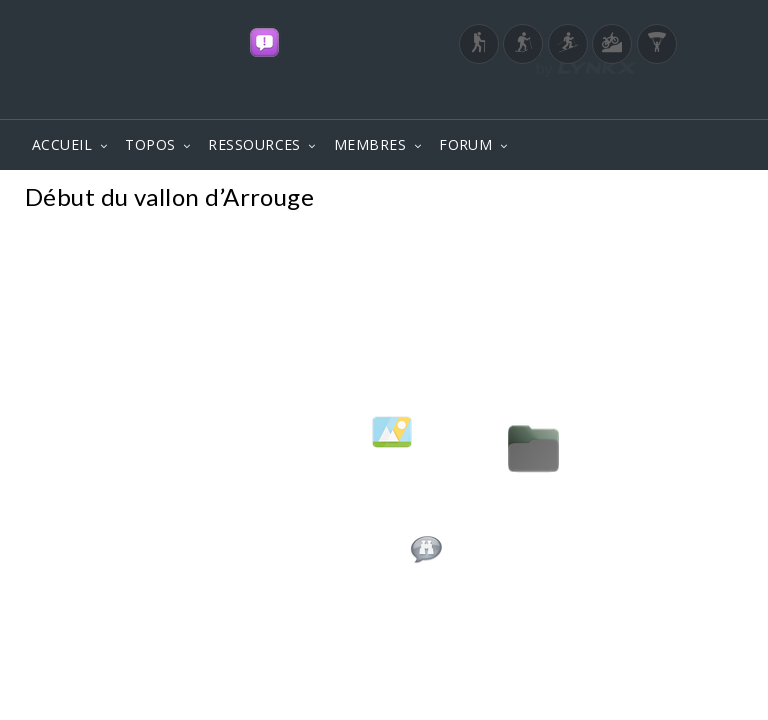 Image resolution: width=768 pixels, height=720 pixels. Describe the element at coordinates (533, 448) in the screenshot. I see `drop files here to add to folder` at that location.